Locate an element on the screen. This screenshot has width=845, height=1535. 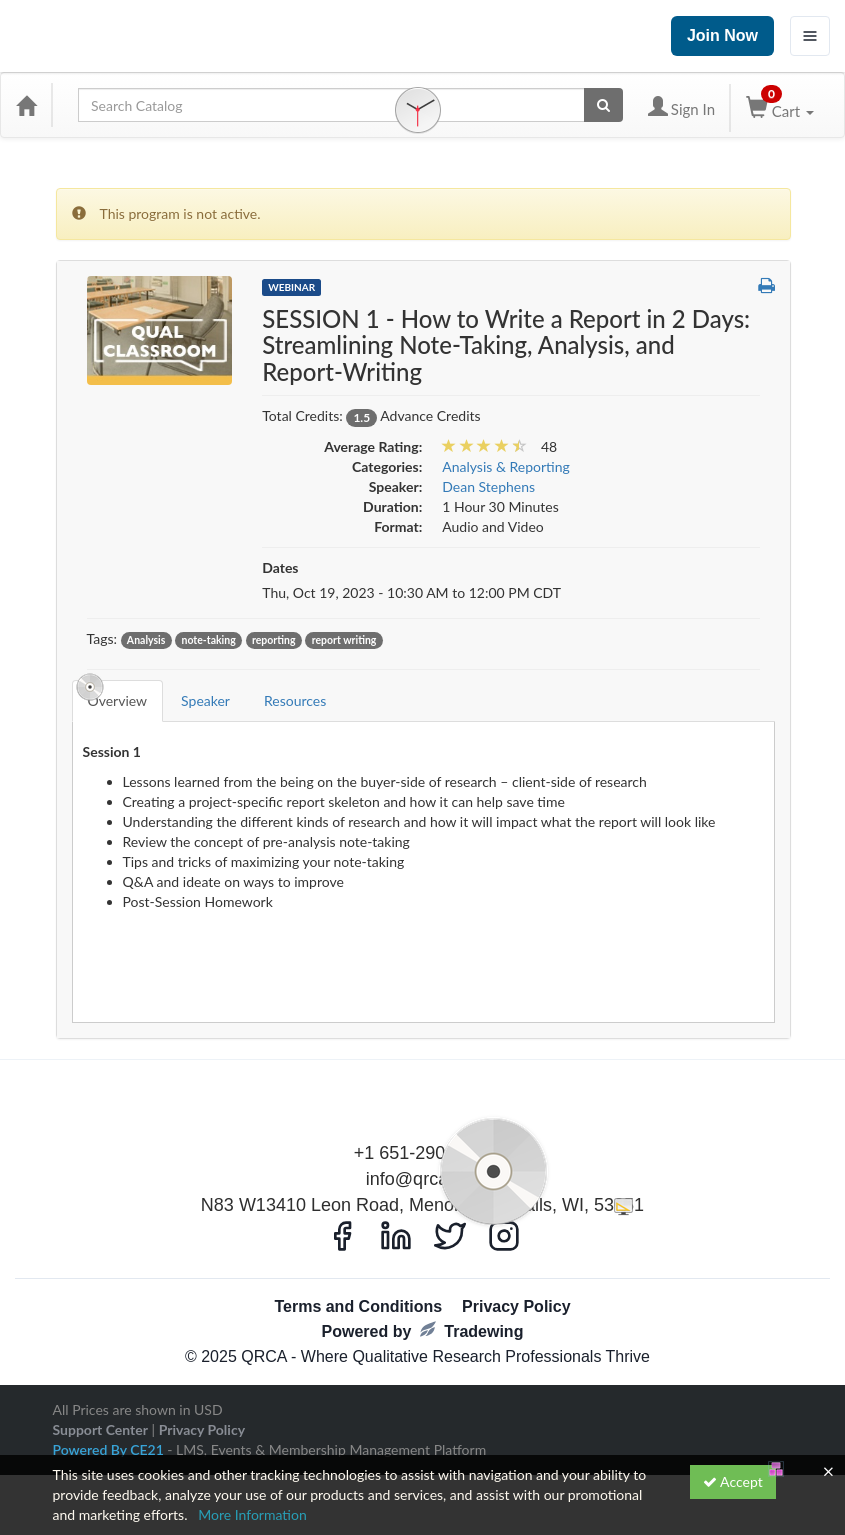
access display settings and screen configuration is located at coordinates (623, 1206).